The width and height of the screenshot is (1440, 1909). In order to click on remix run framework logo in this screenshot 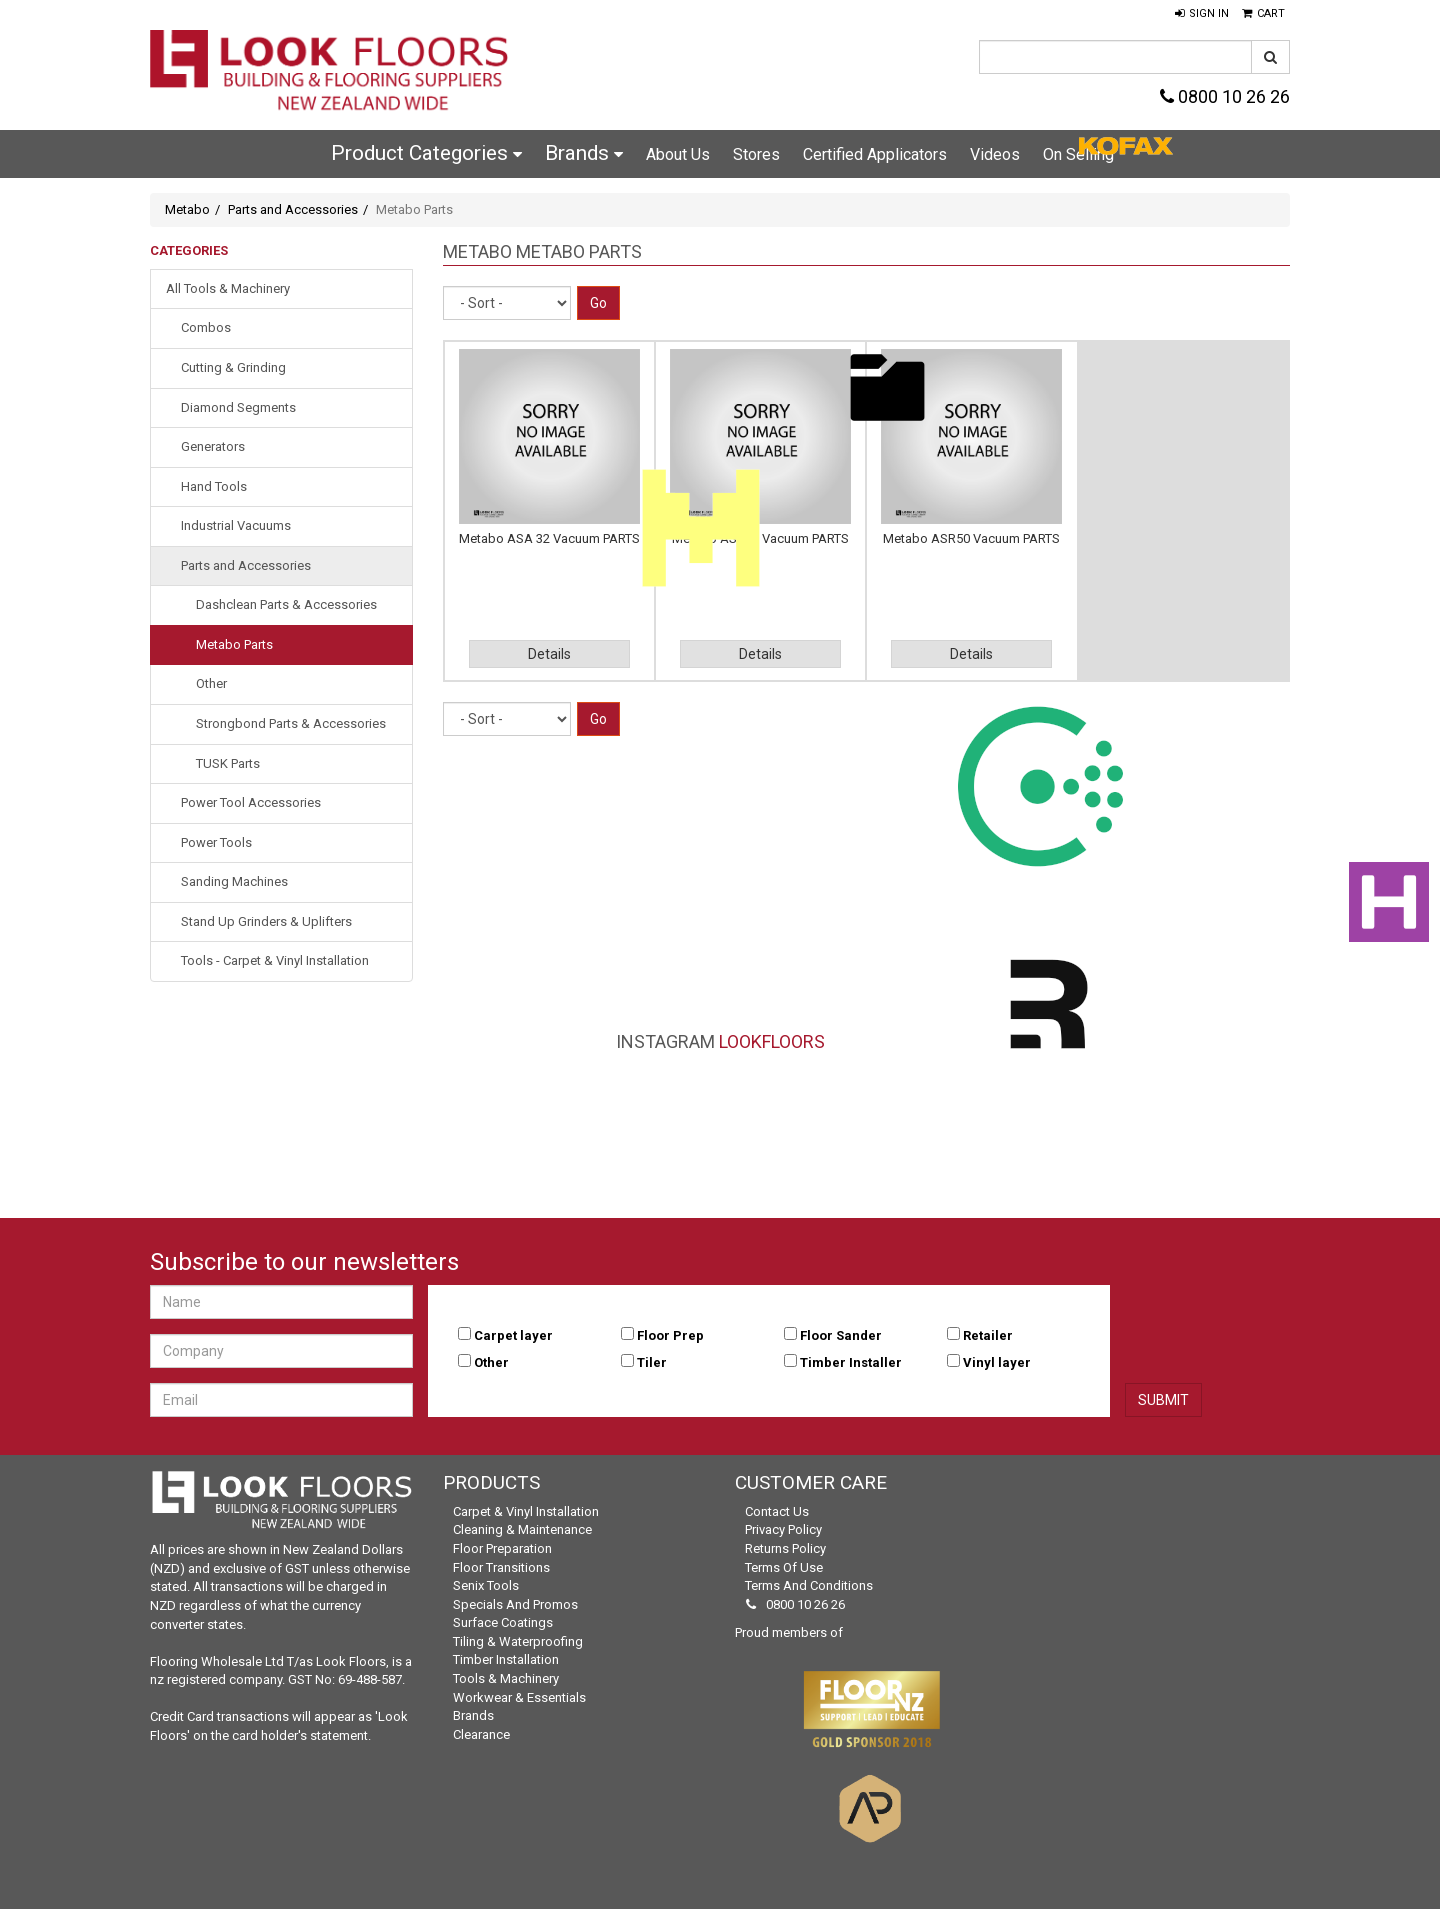, I will do `click(1050, 1009)`.